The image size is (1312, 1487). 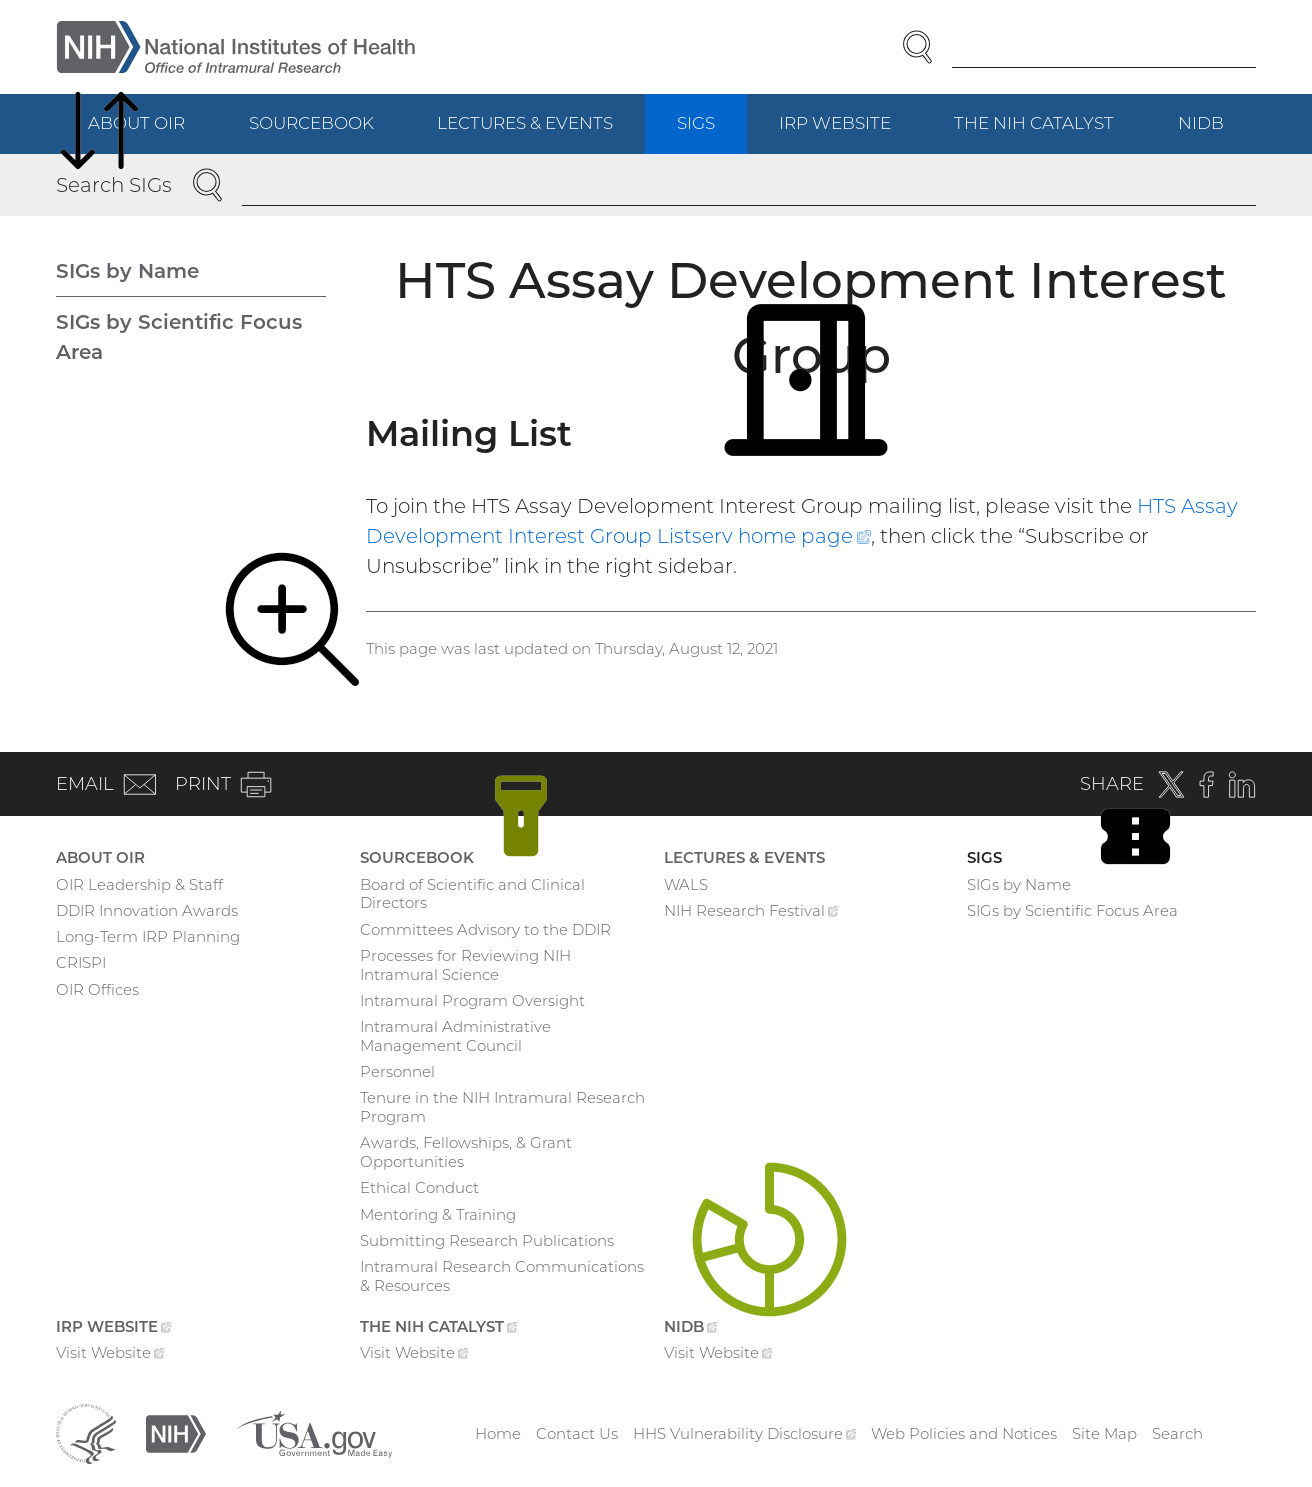 What do you see at coordinates (521, 816) in the screenshot?
I see `toggle flashlight on/off` at bounding box center [521, 816].